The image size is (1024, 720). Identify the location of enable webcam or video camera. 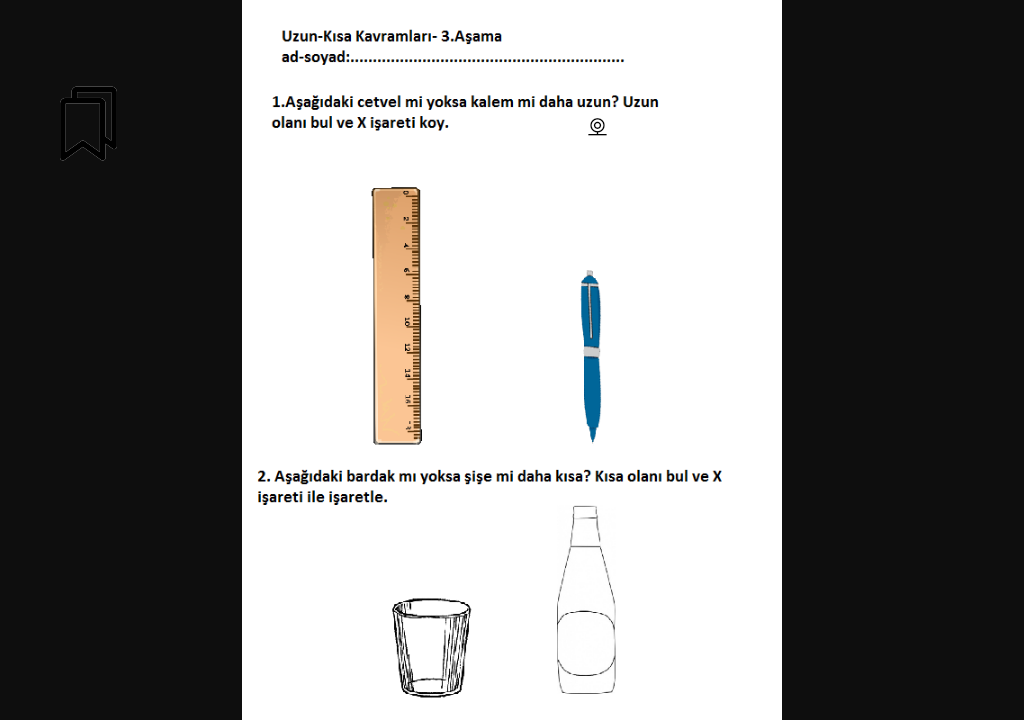
(597, 127).